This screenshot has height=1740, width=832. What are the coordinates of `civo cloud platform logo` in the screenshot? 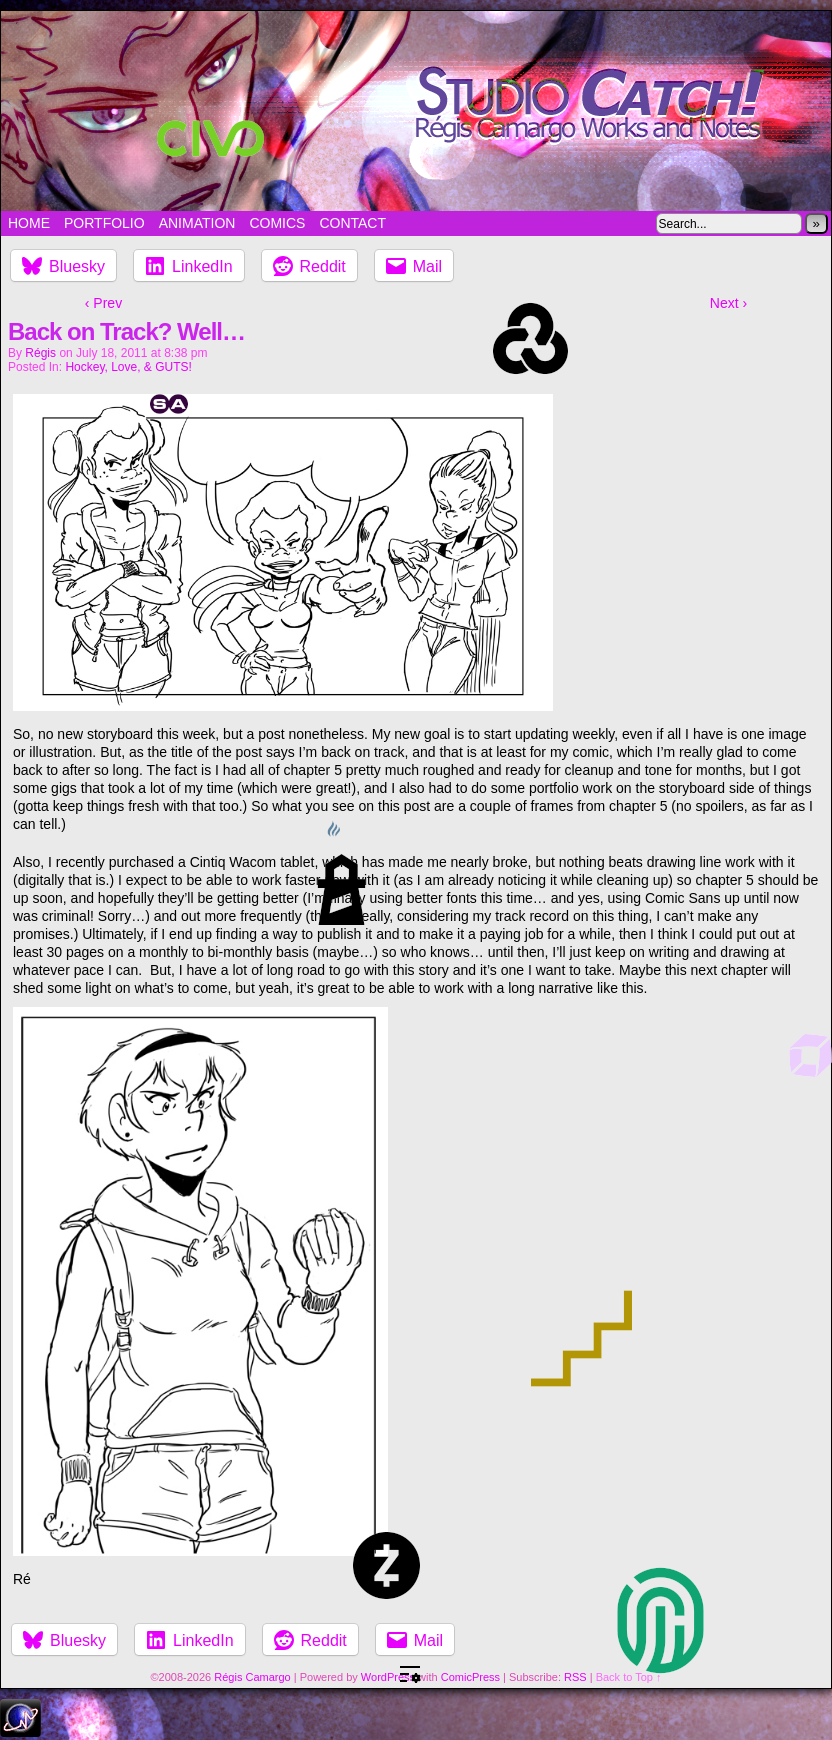 It's located at (210, 138).